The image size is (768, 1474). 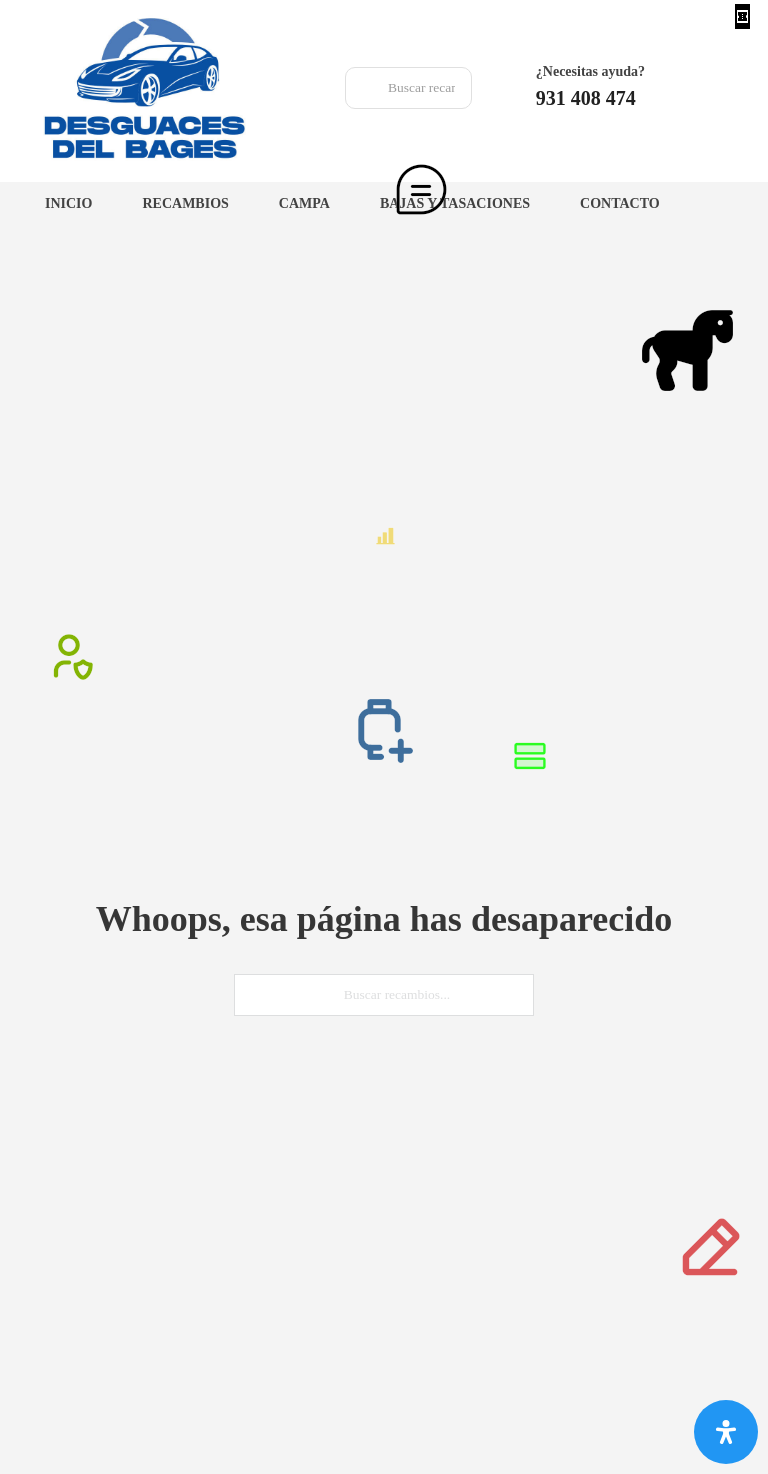 I want to click on add a new smartwatch device, so click(x=379, y=729).